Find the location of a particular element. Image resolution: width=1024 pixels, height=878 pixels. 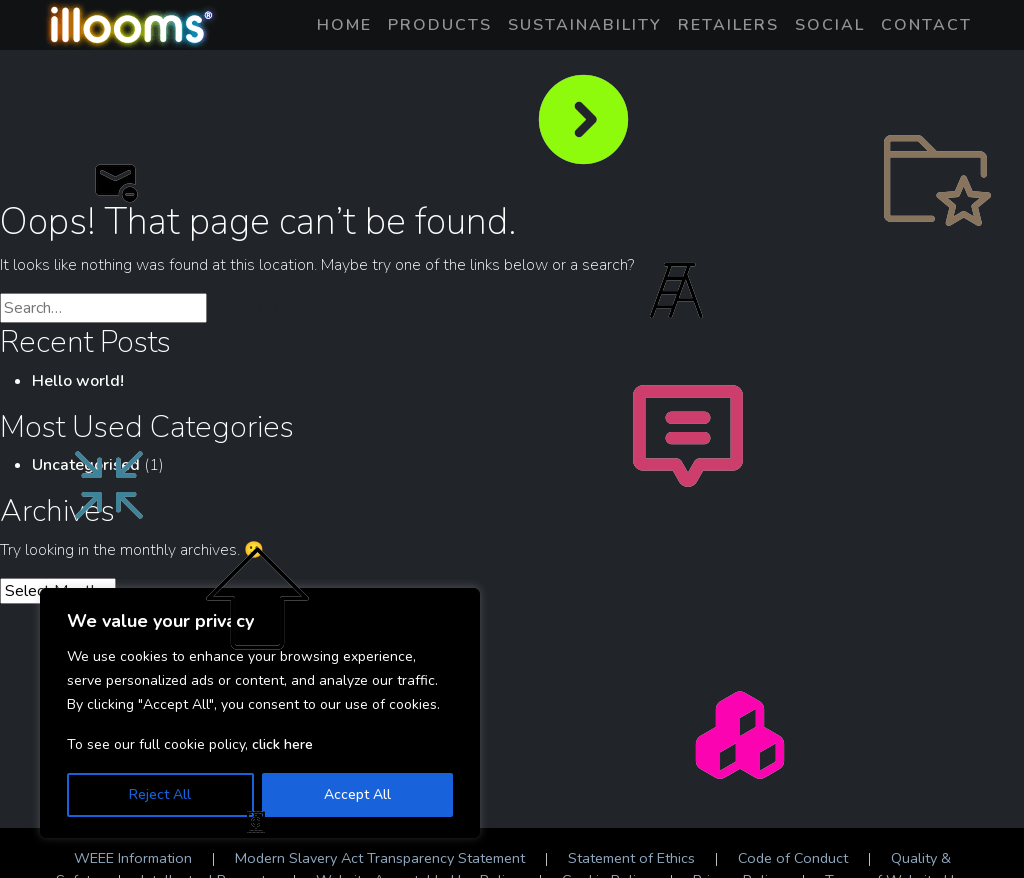

access tools or equipment section is located at coordinates (677, 290).